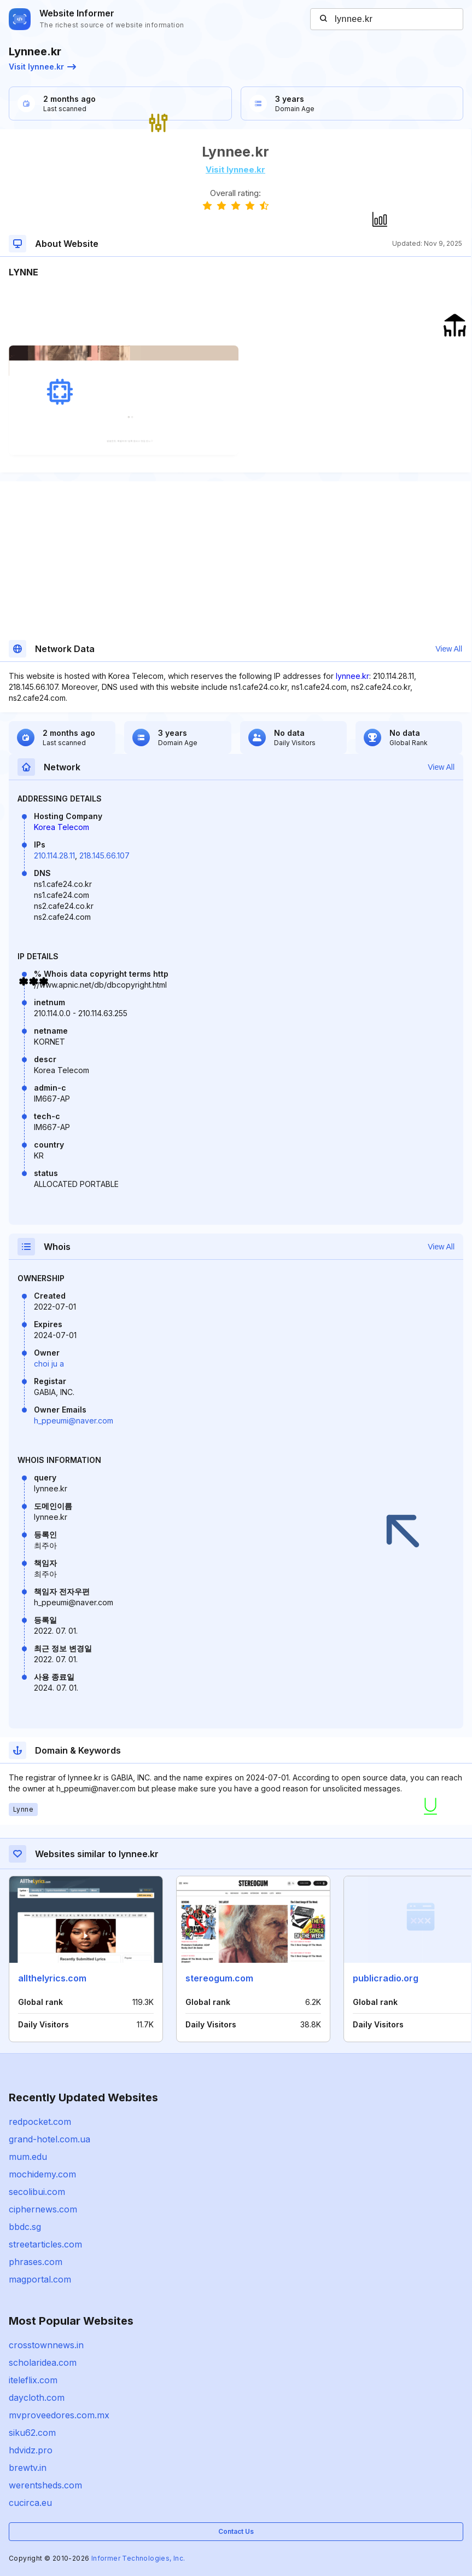 The width and height of the screenshot is (472, 2576). What do you see at coordinates (430, 1805) in the screenshot?
I see `apply underline formatting to selected text` at bounding box center [430, 1805].